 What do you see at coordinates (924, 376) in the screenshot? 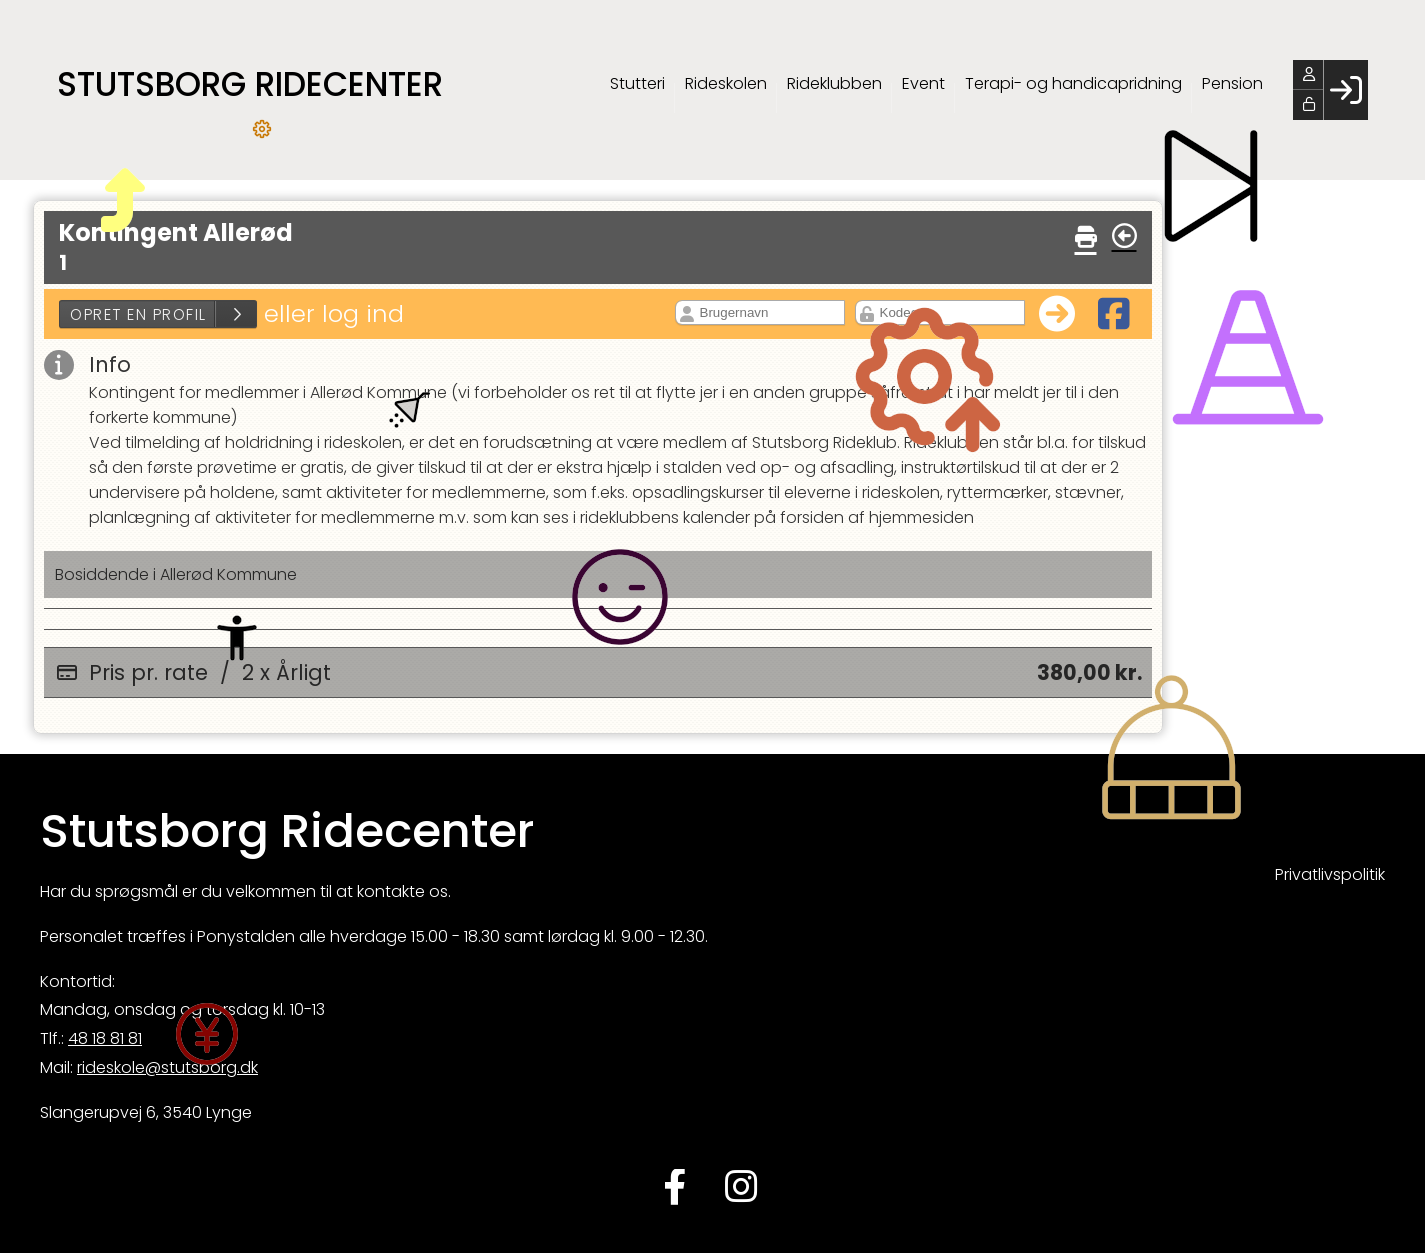
I see `upgrade or update settings` at bounding box center [924, 376].